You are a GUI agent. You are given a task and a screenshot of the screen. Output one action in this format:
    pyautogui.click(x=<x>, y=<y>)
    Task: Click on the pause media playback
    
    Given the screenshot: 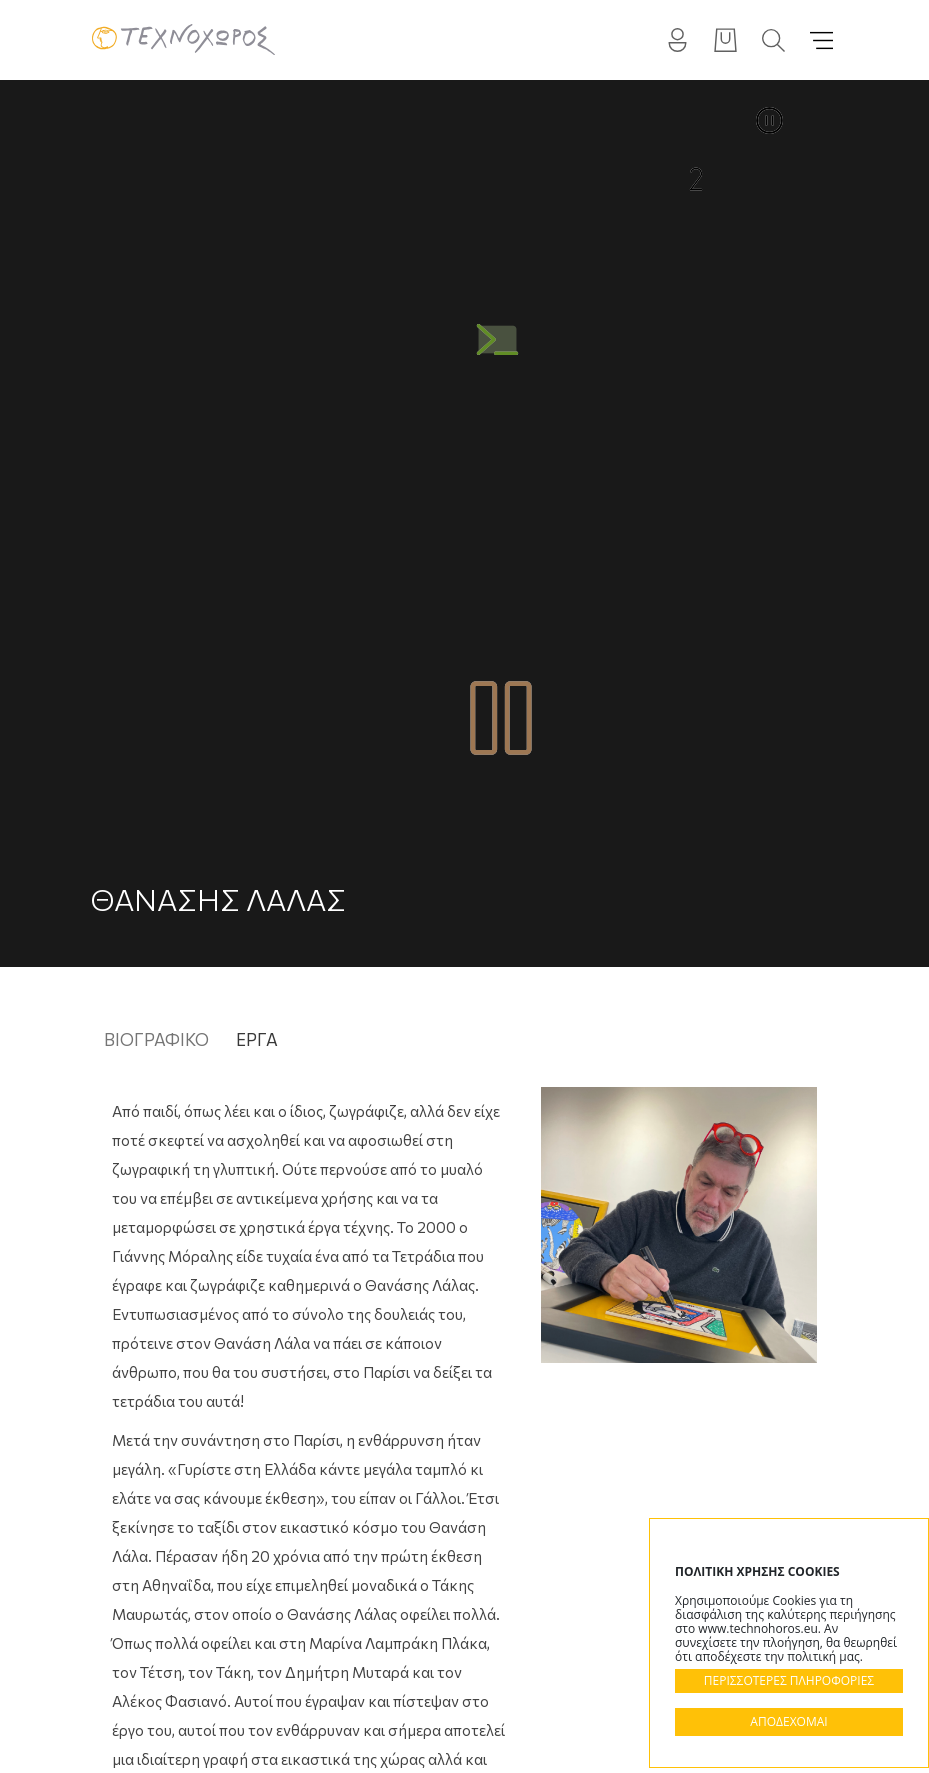 What is the action you would take?
    pyautogui.click(x=769, y=120)
    